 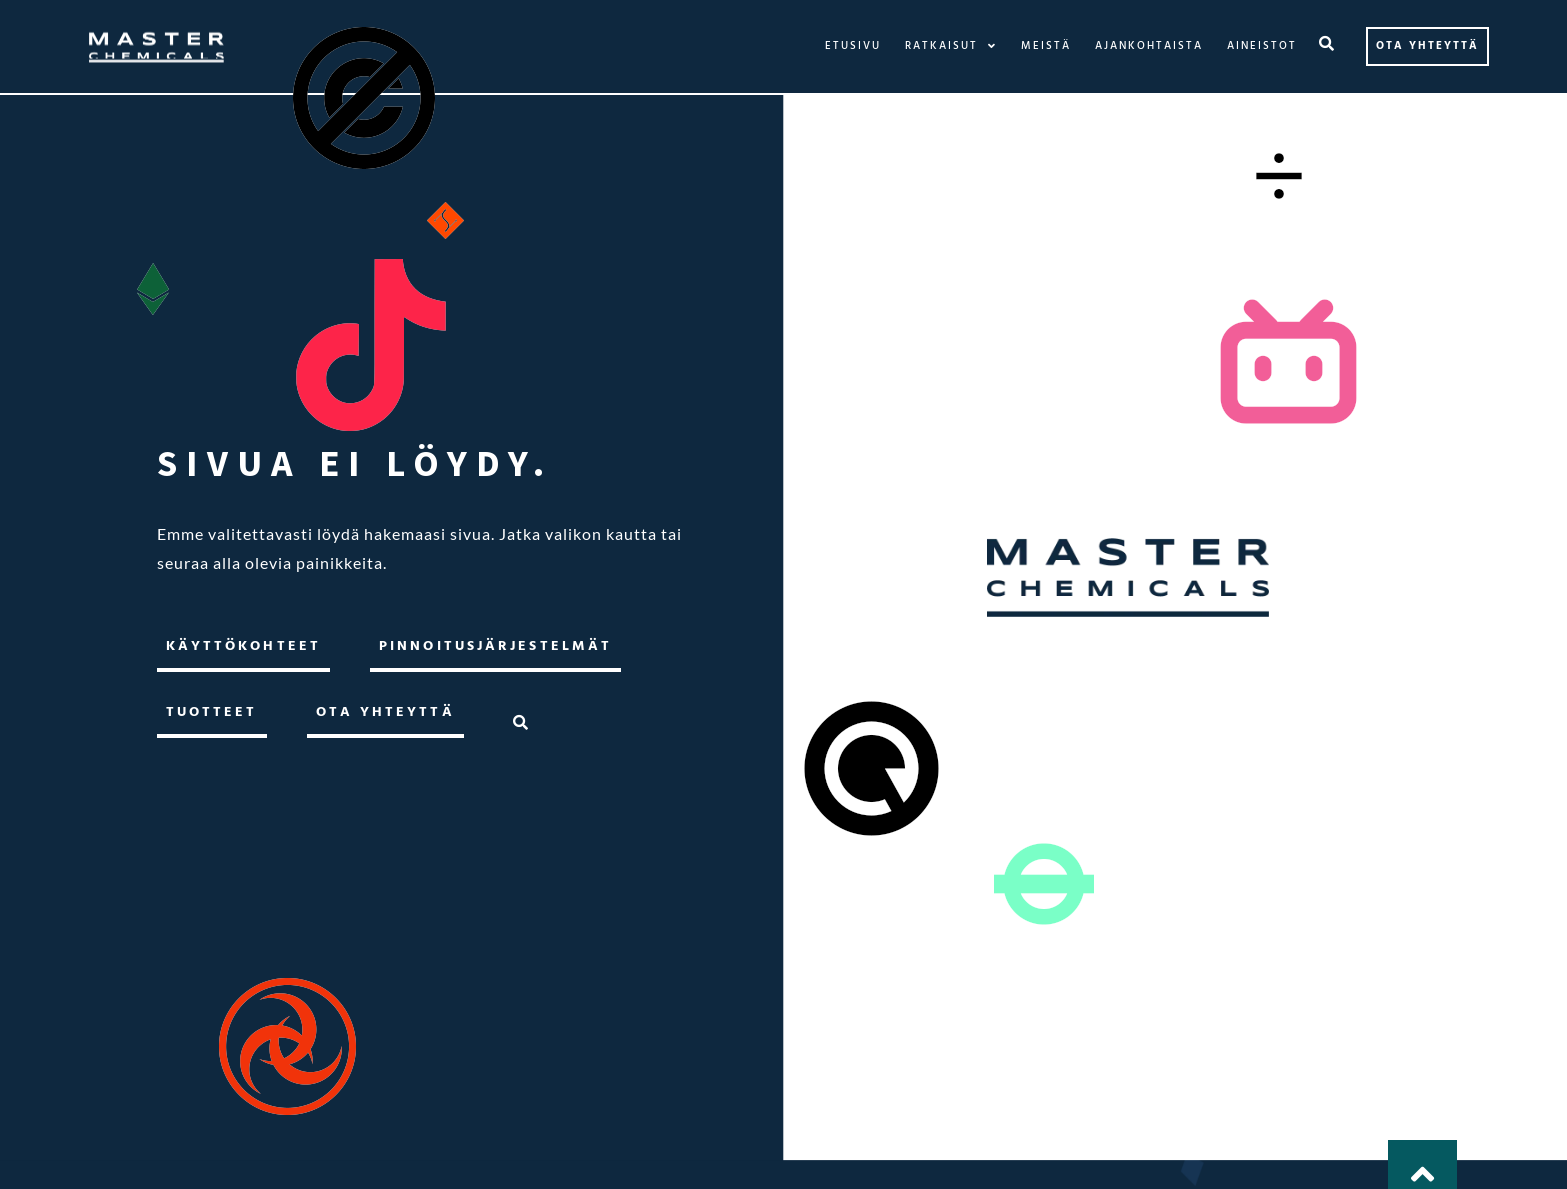 What do you see at coordinates (371, 345) in the screenshot?
I see `open the TikTok app` at bounding box center [371, 345].